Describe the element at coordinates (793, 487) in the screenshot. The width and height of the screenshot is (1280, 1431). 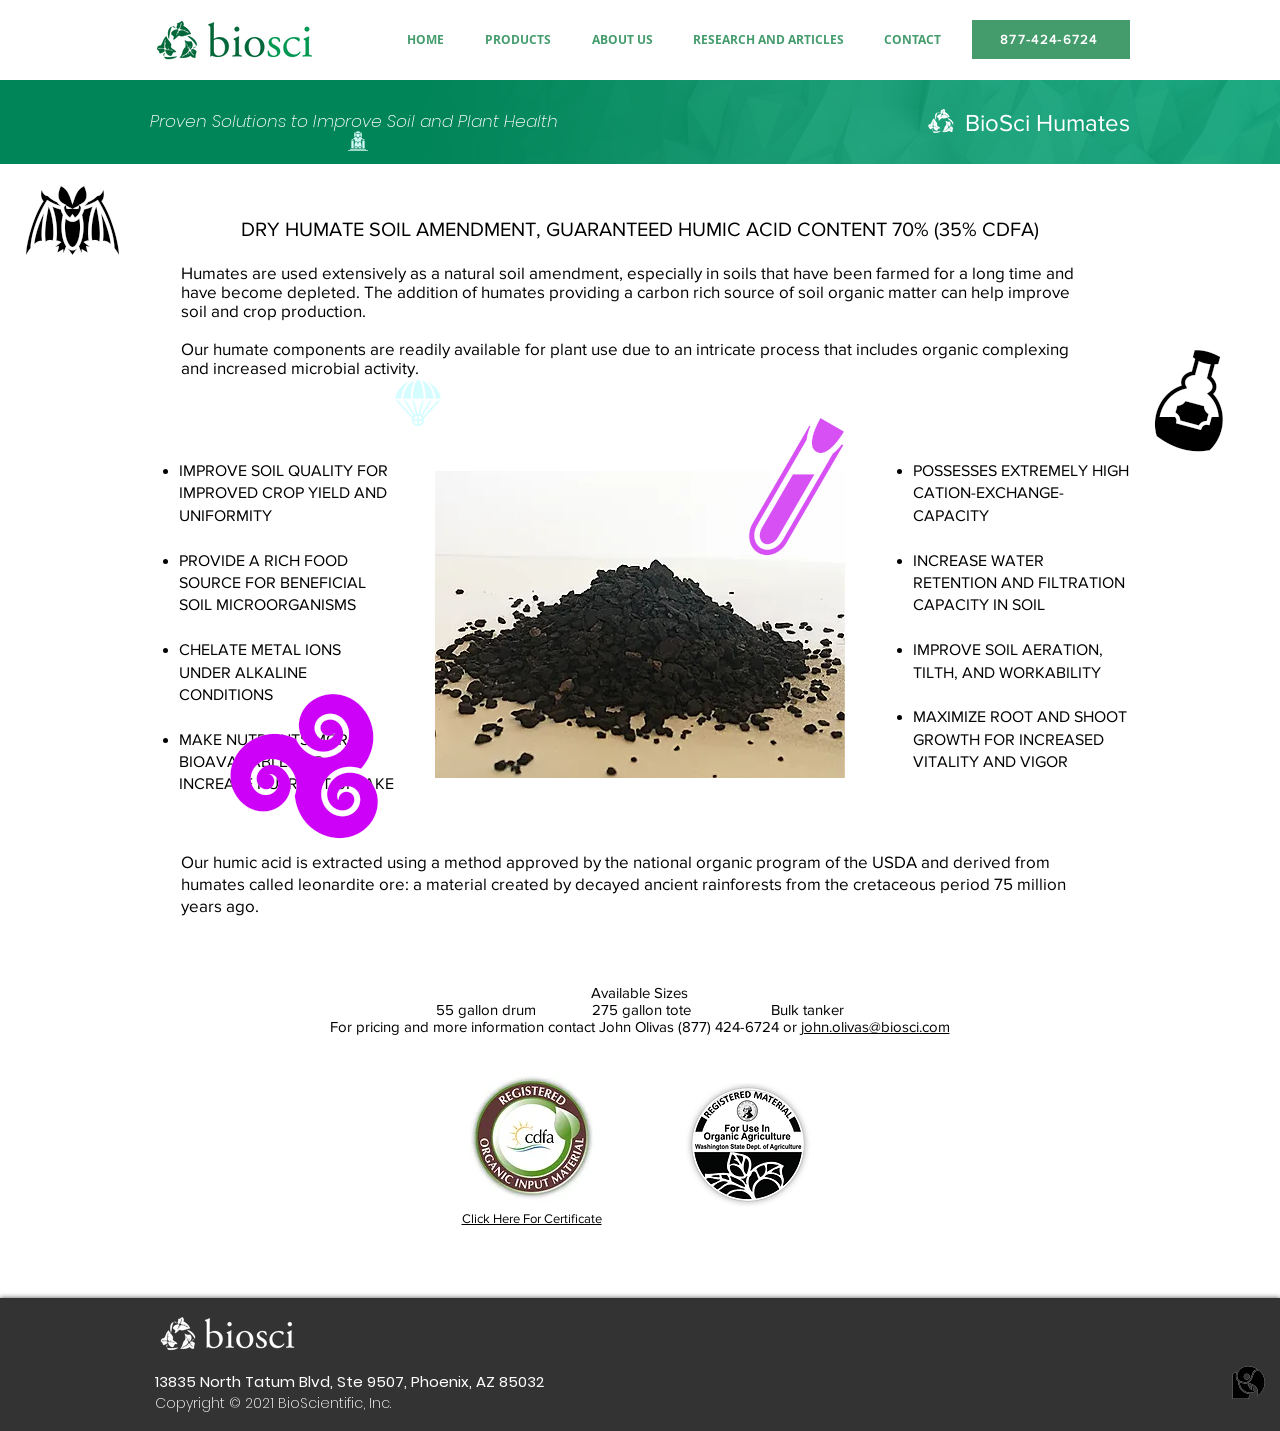
I see `collect or store a potion item` at that location.